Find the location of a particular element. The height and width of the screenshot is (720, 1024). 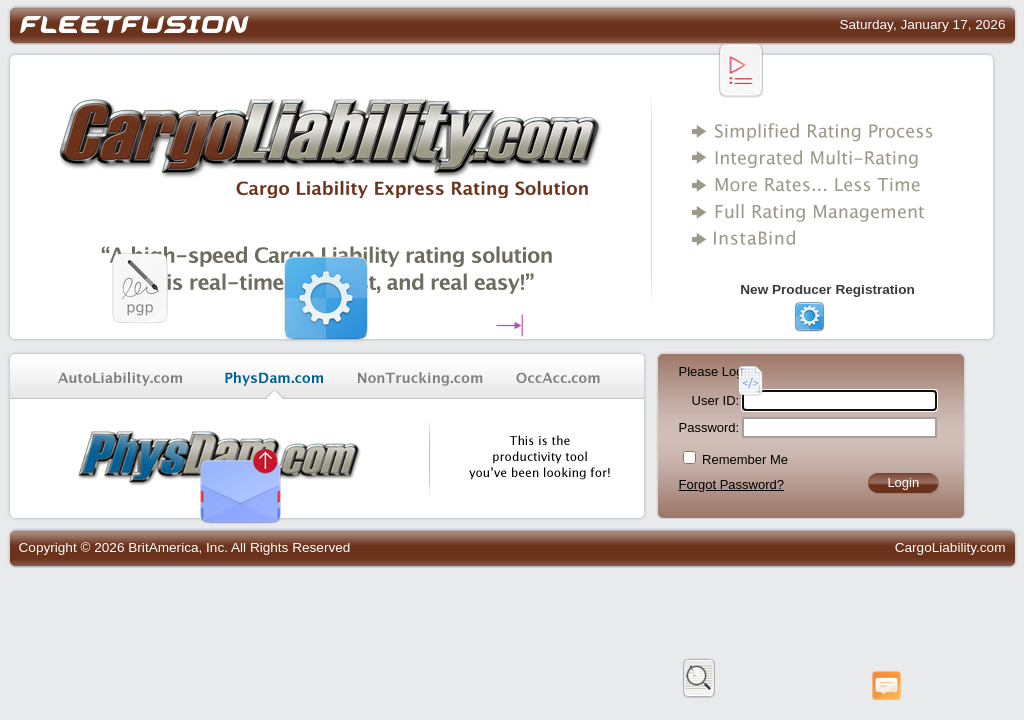

a PGP digital signature file is located at coordinates (140, 288).